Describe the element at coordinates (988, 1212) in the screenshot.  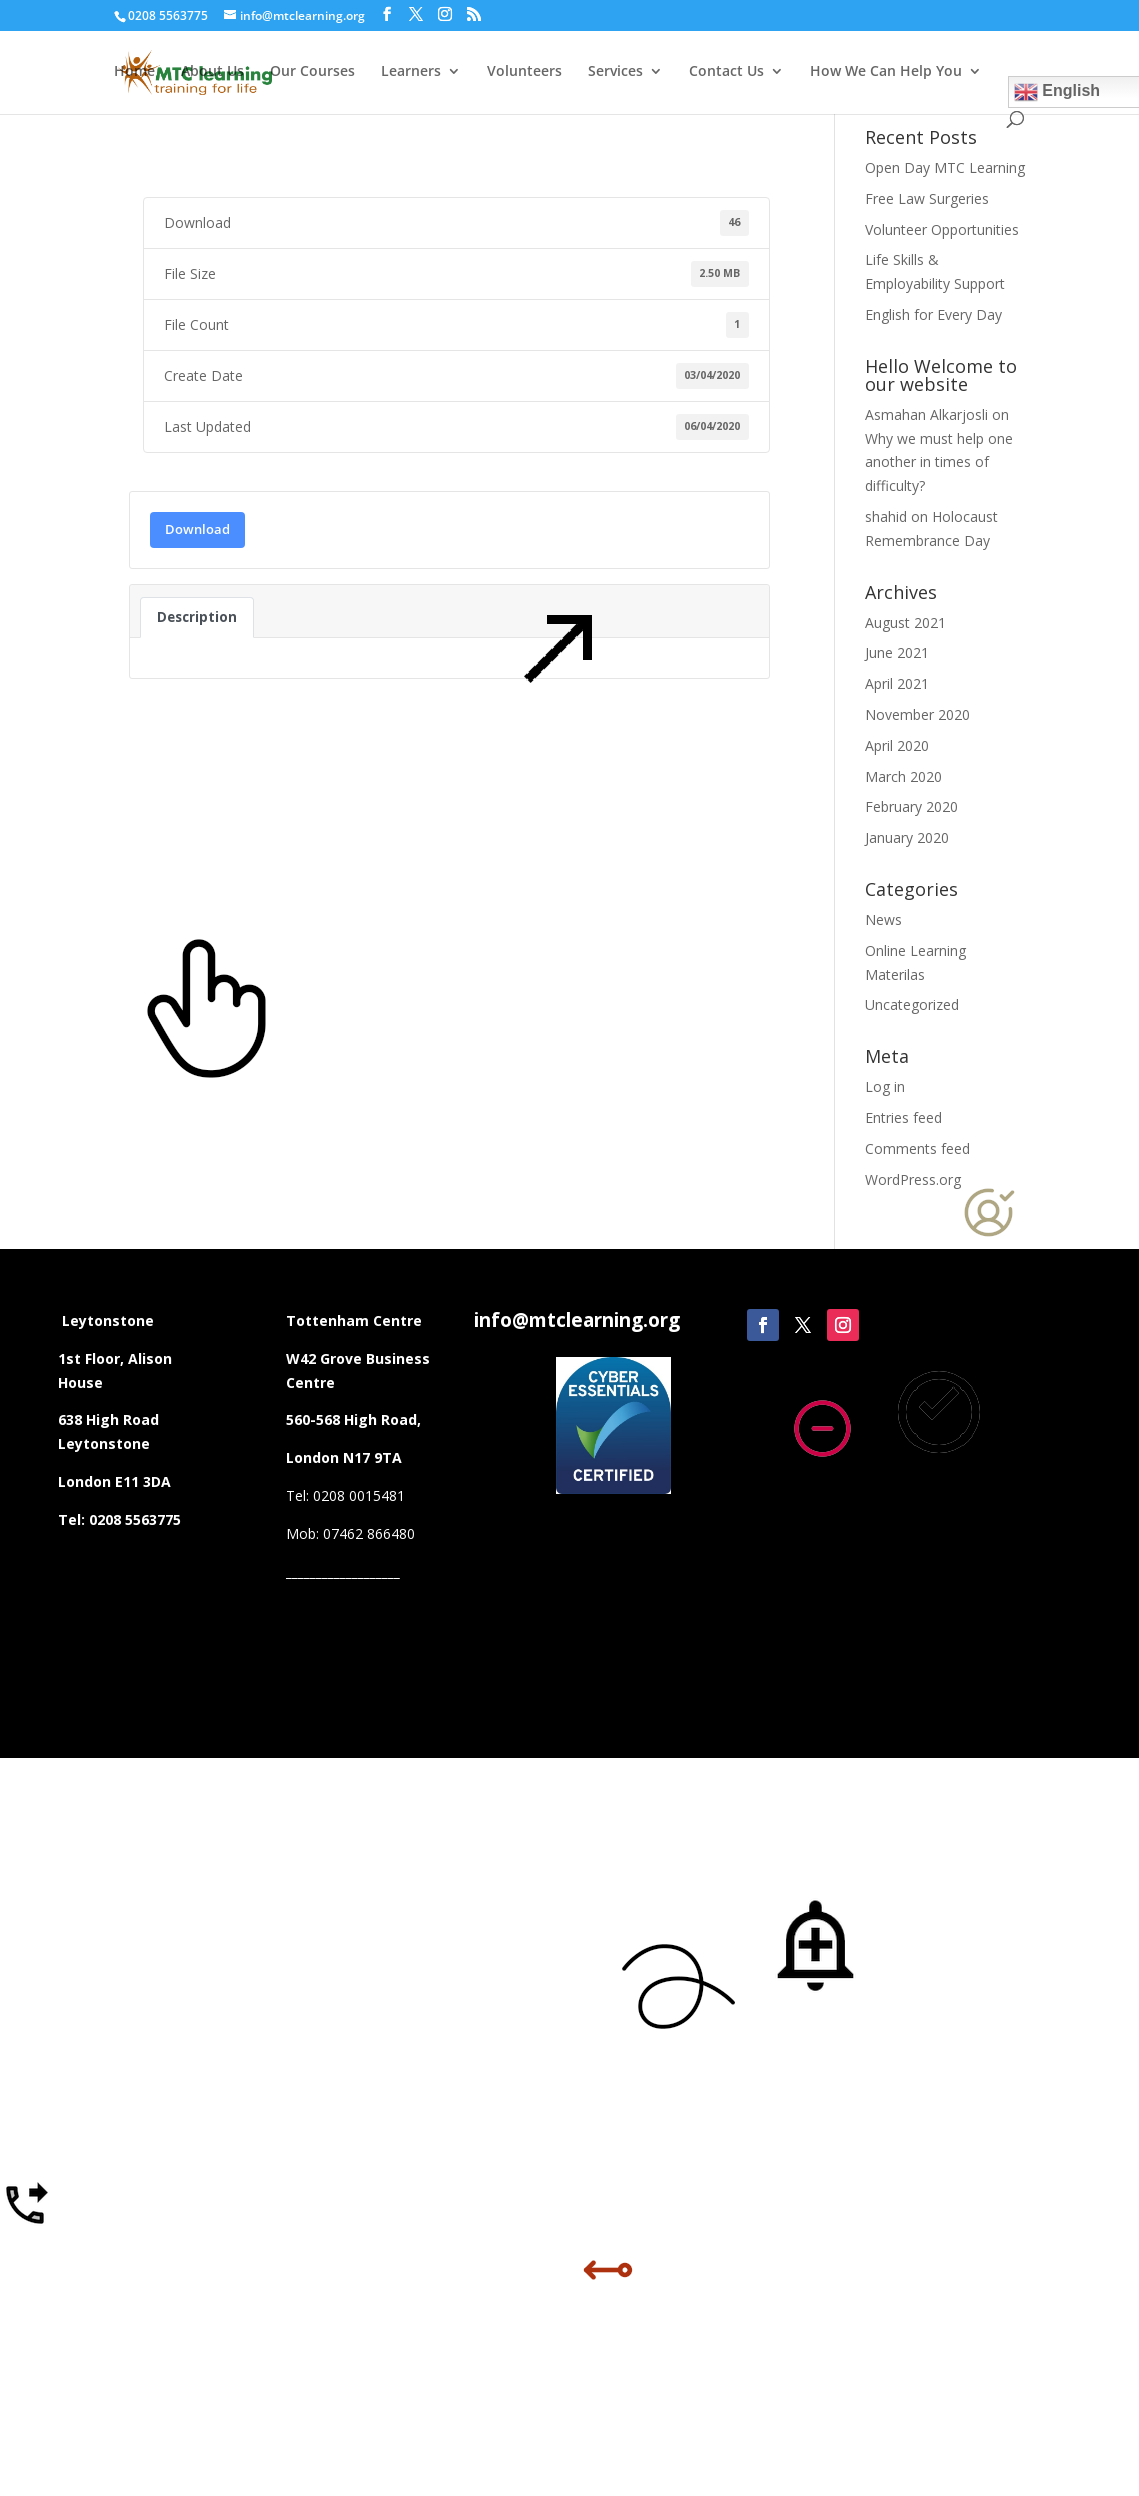
I see `verified user profile` at that location.